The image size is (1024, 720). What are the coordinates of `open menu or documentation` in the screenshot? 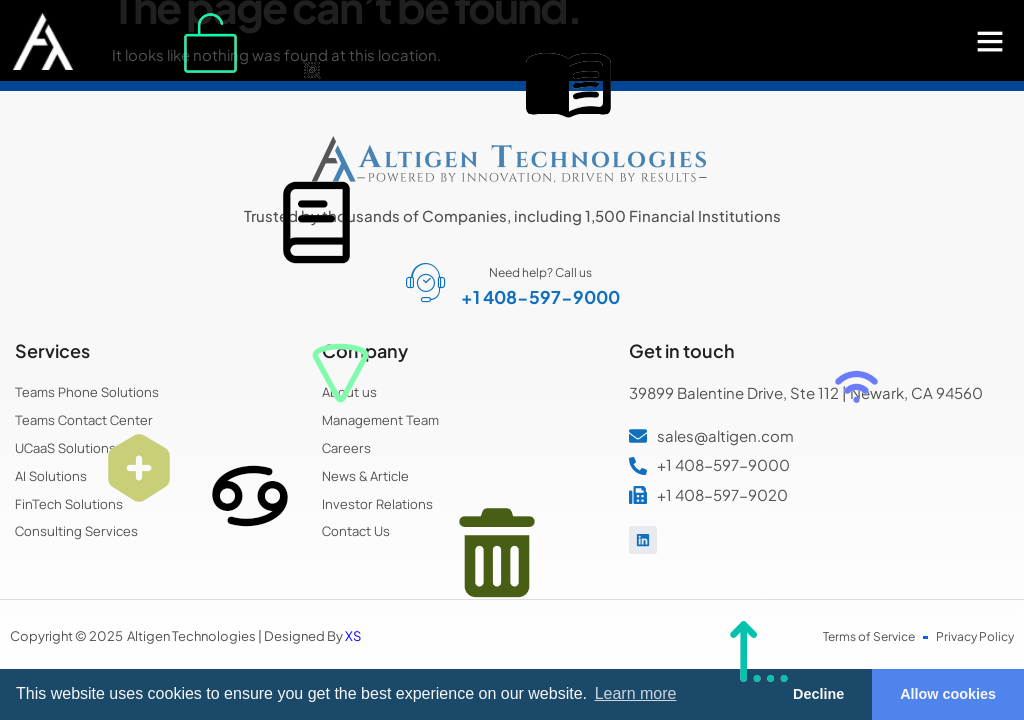 It's located at (568, 82).